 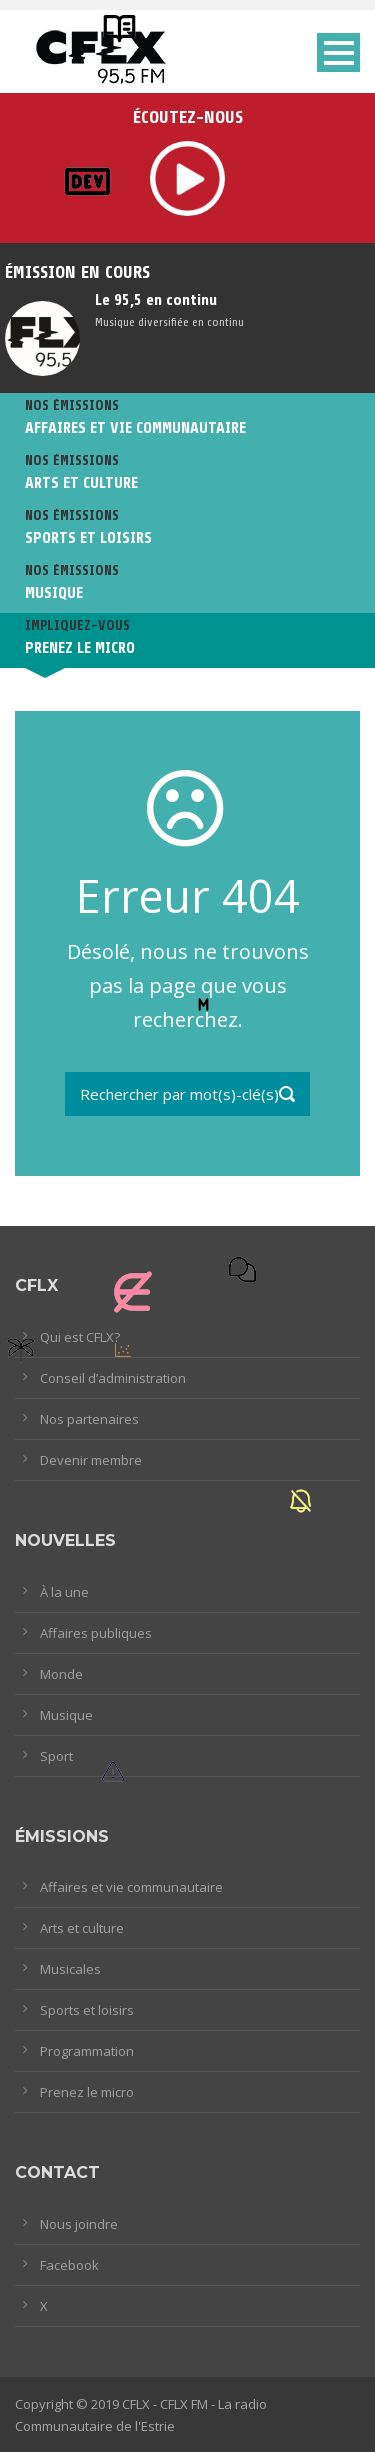 What do you see at coordinates (203, 1004) in the screenshot?
I see `indicates medium size option` at bounding box center [203, 1004].